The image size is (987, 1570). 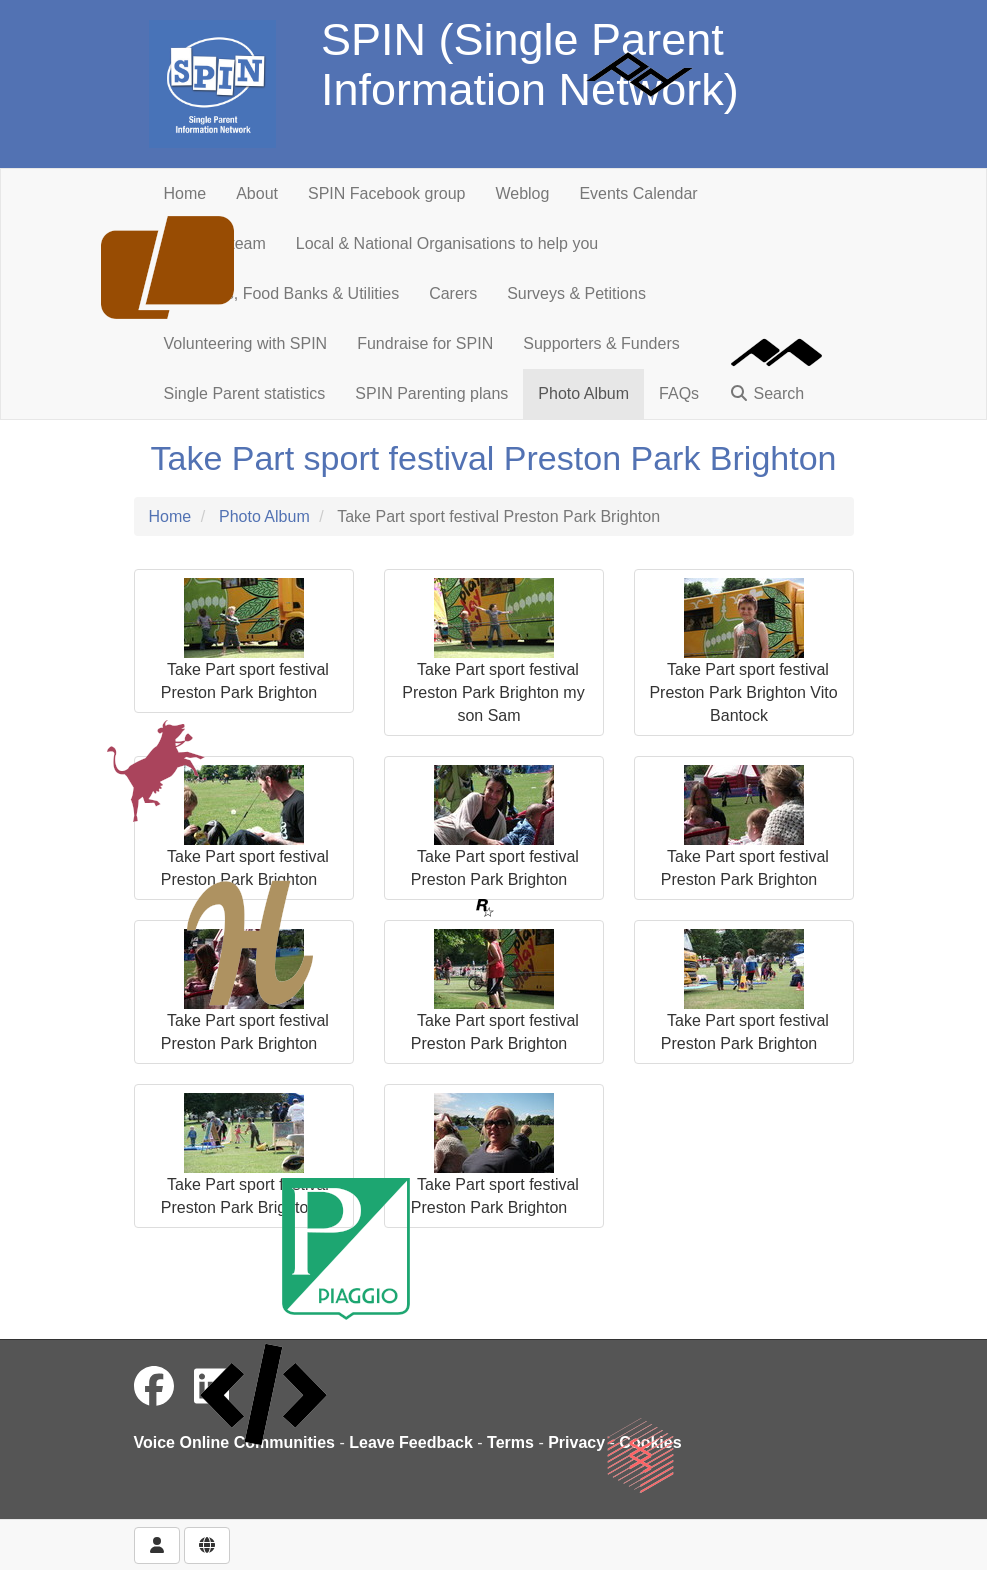 What do you see at coordinates (776, 352) in the screenshot?
I see `dovecot email server logo` at bounding box center [776, 352].